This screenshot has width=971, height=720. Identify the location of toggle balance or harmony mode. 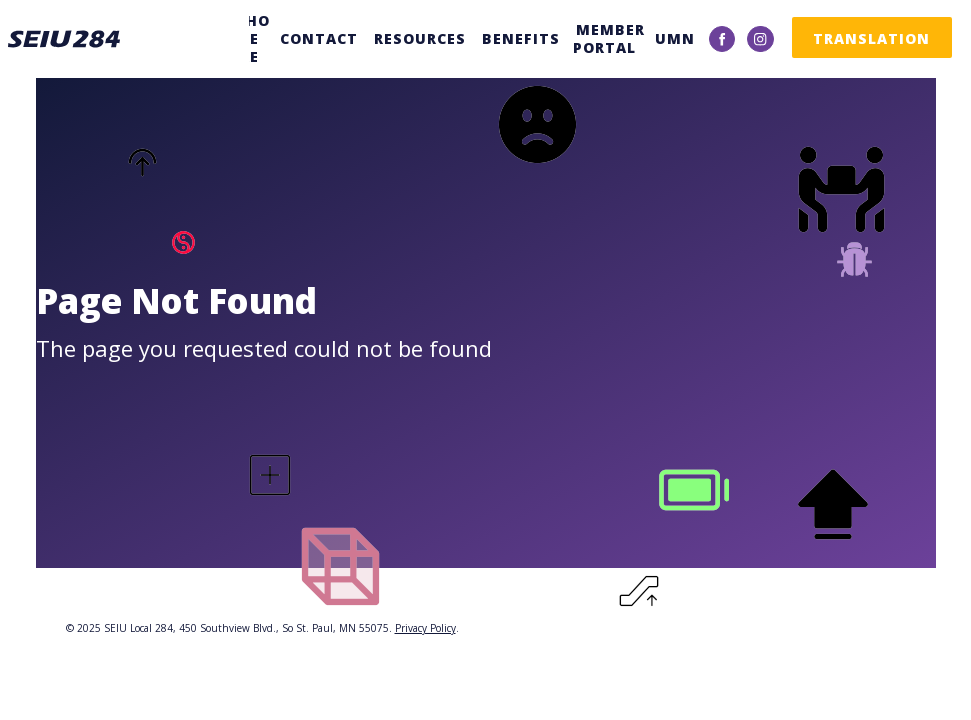
(183, 242).